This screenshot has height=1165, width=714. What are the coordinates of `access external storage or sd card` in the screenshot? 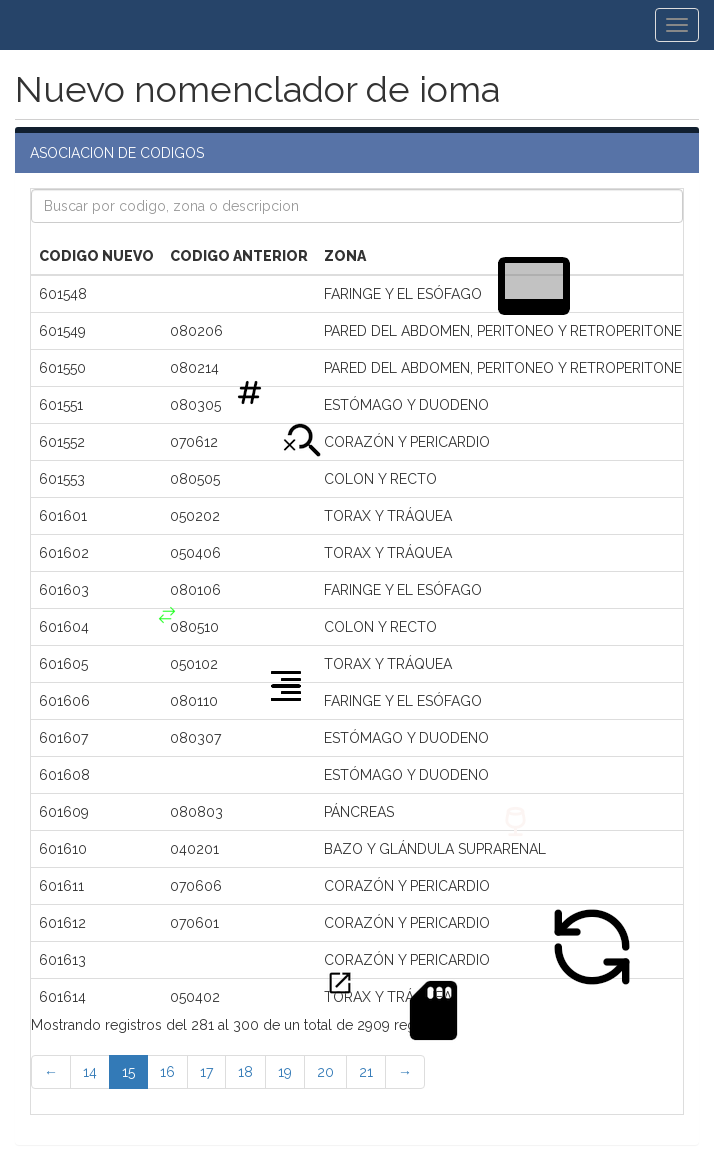 It's located at (433, 1010).